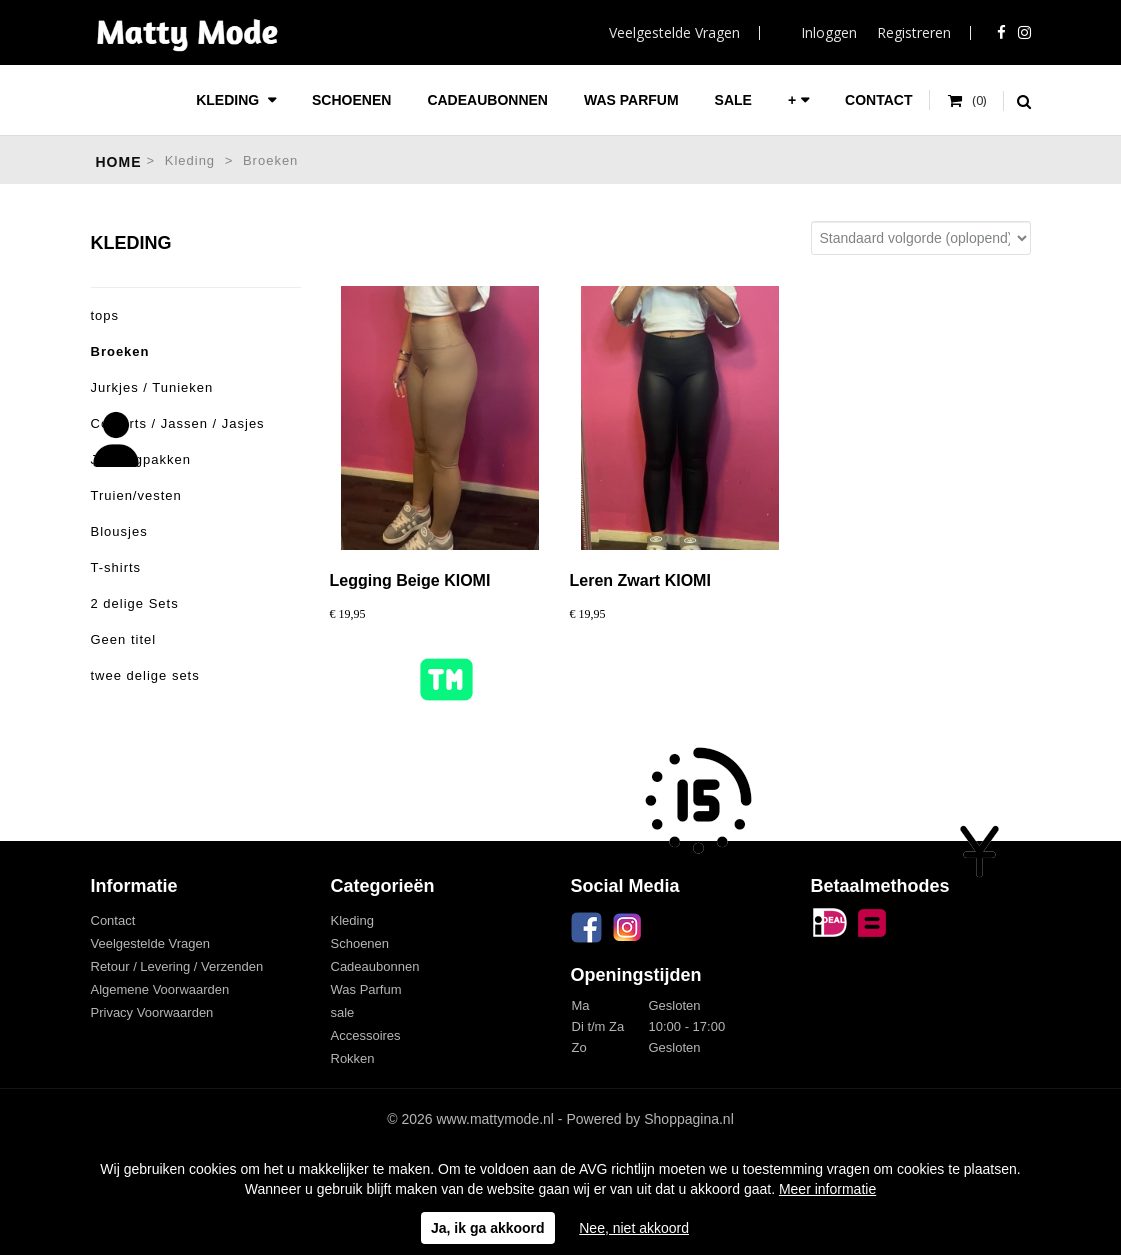  Describe the element at coordinates (446, 679) in the screenshot. I see `indicates trademarked content or branding` at that location.